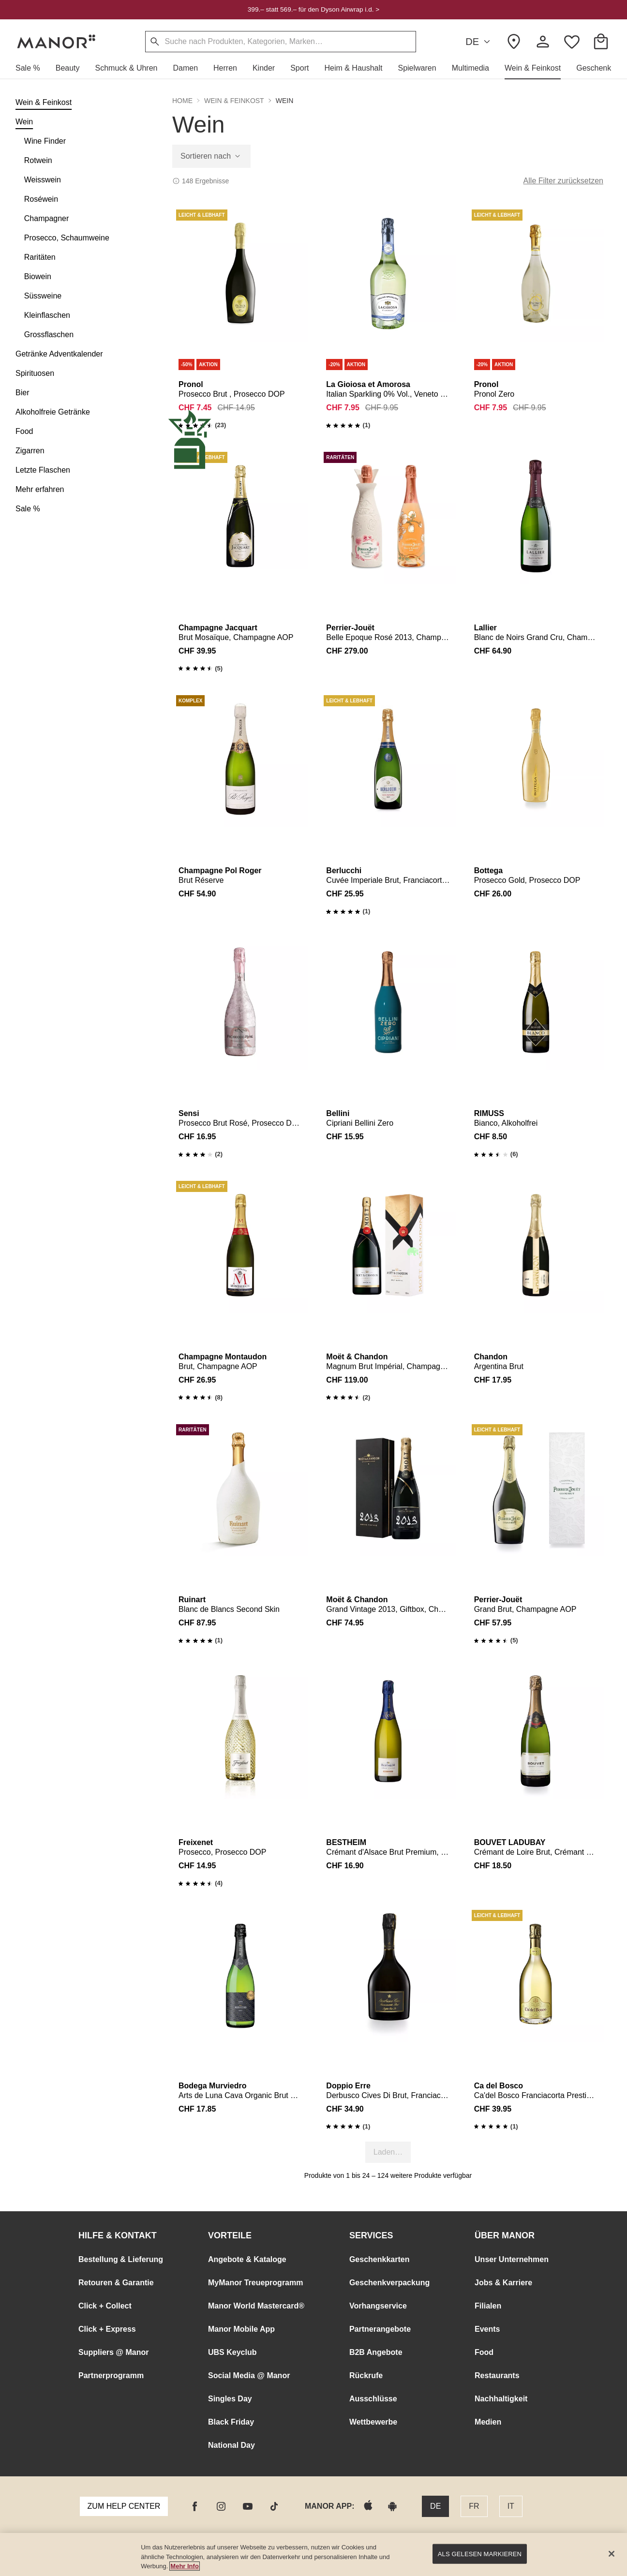 The height and width of the screenshot is (2576, 627). What do you see at coordinates (413, 1251) in the screenshot?
I see `polar bear icon for wildlife or arctic-themed game` at bounding box center [413, 1251].